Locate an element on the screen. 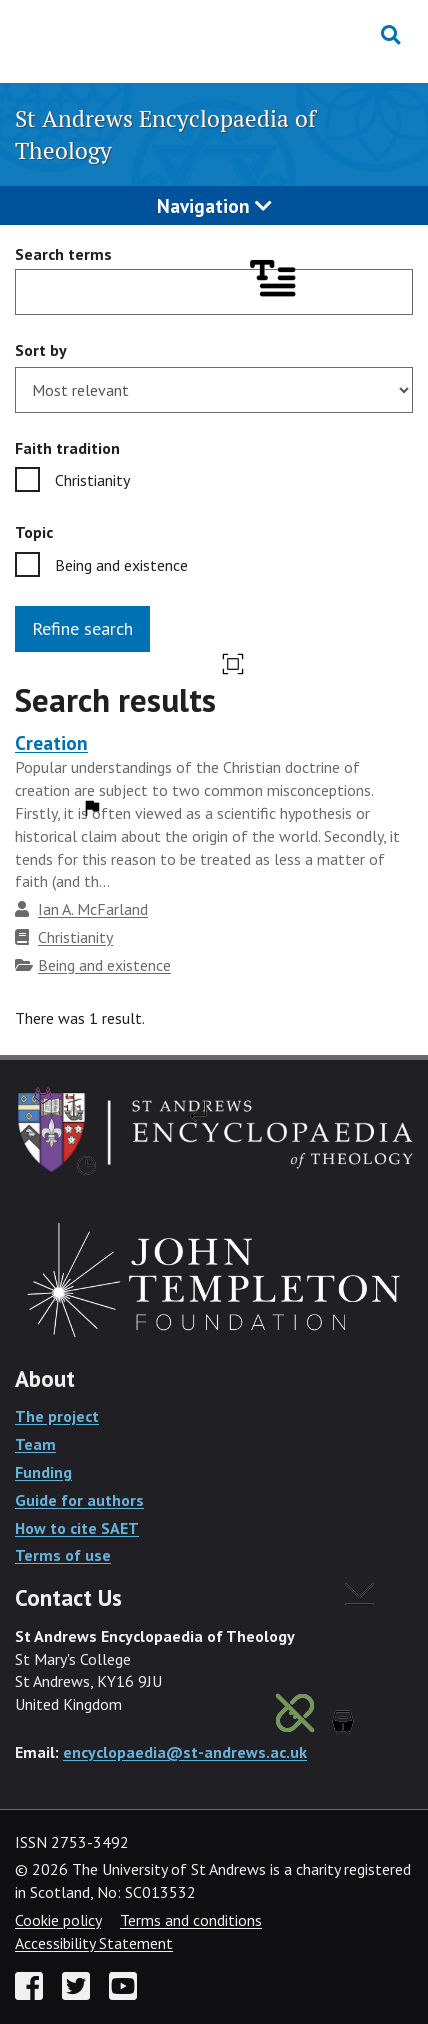 The image size is (428, 2024). scan a QR code or barcode is located at coordinates (233, 664).